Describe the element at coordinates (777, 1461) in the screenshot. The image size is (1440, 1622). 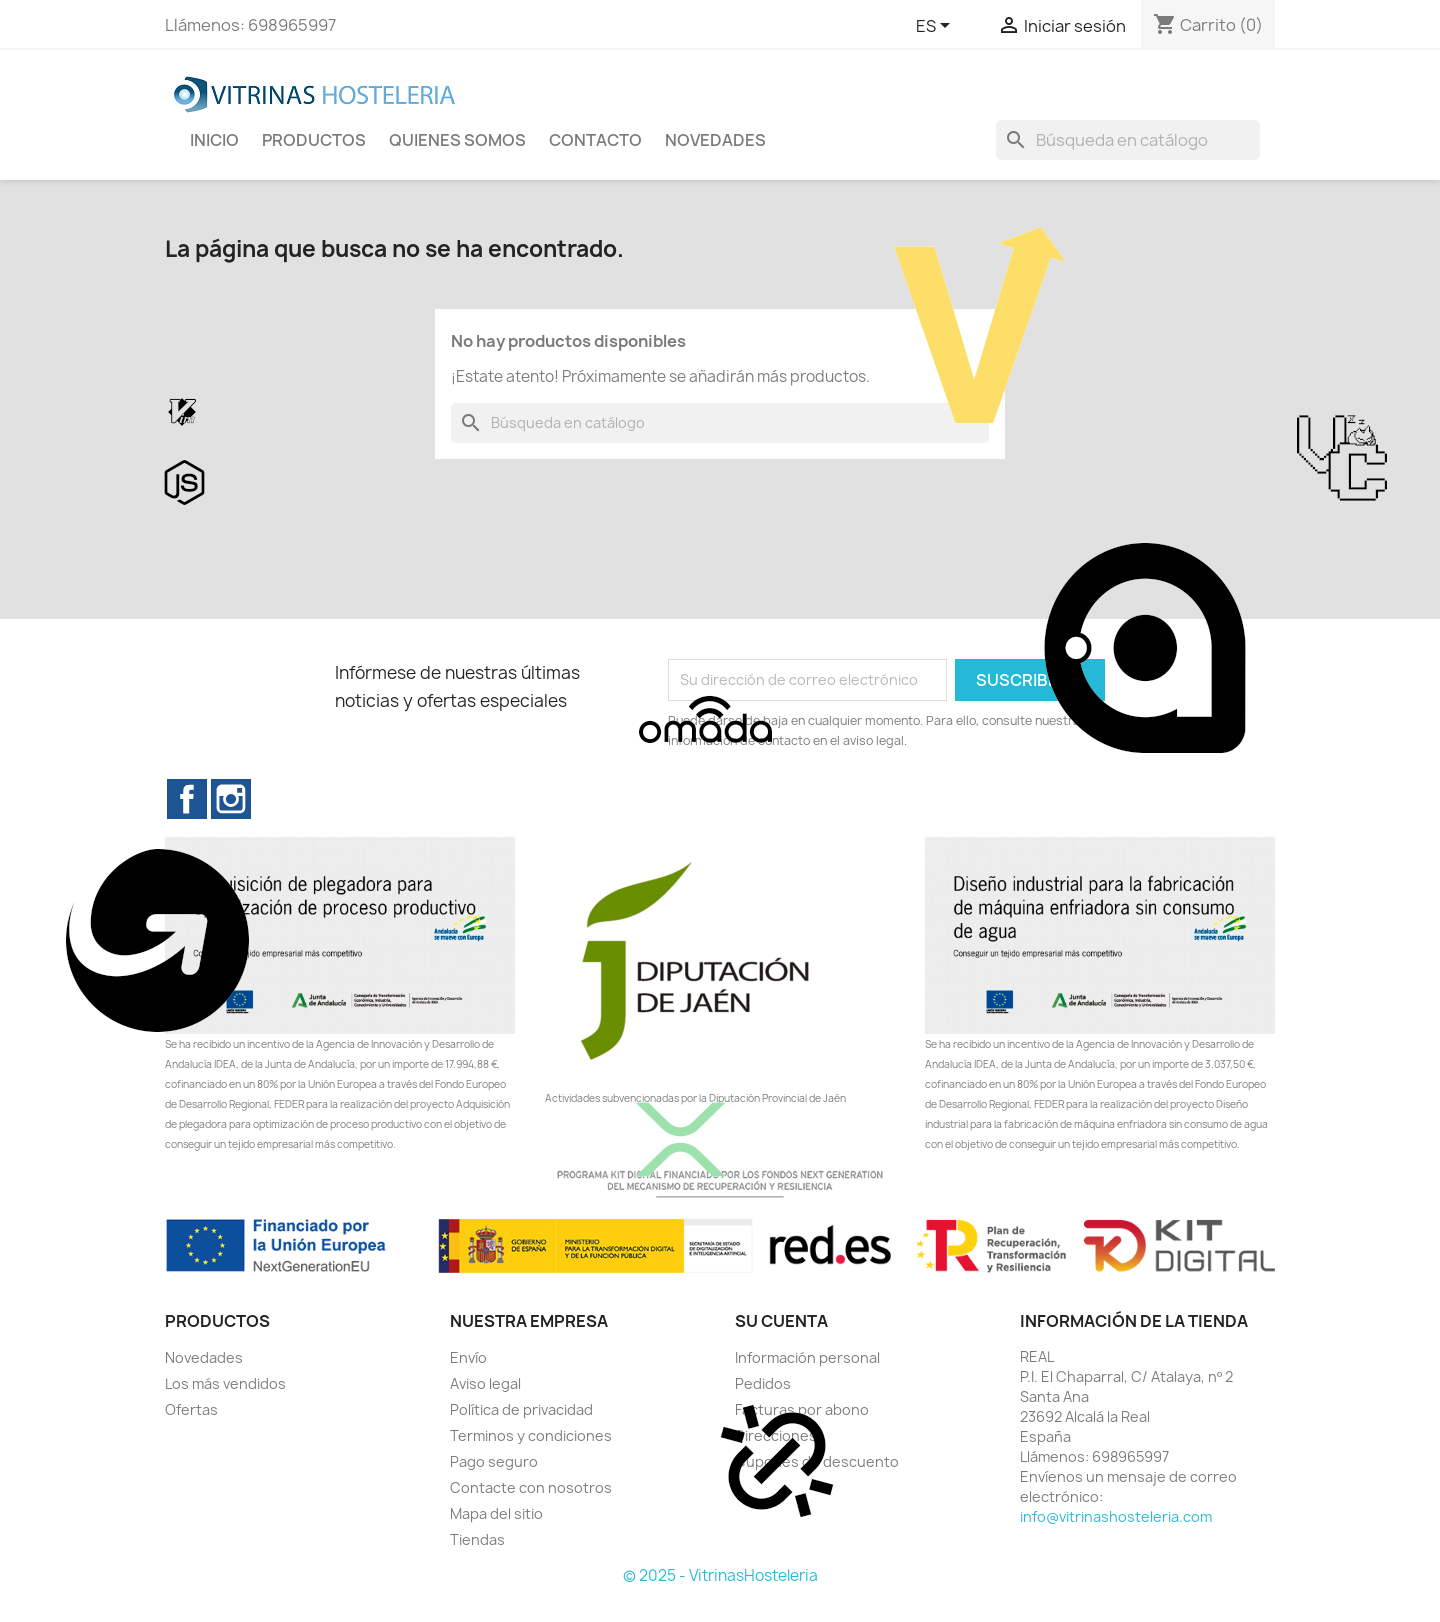
I see `unlink or break a connected URL` at that location.